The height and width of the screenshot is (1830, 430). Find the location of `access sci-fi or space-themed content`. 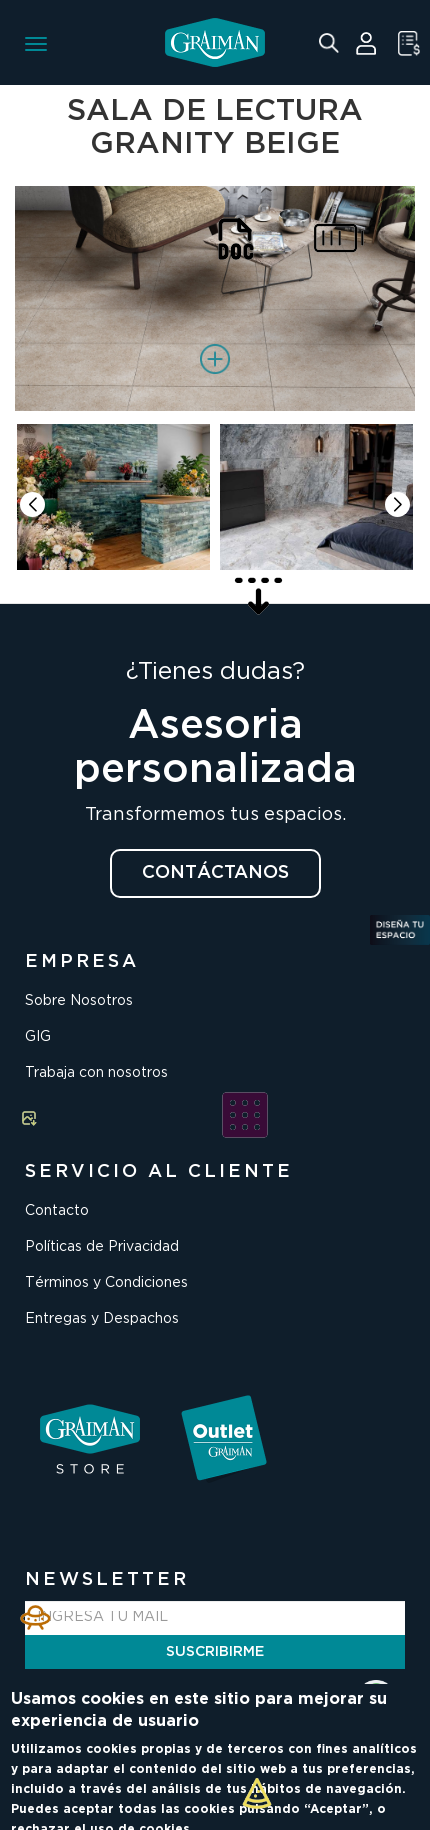

access sci-fi or space-themed content is located at coordinates (35, 1617).